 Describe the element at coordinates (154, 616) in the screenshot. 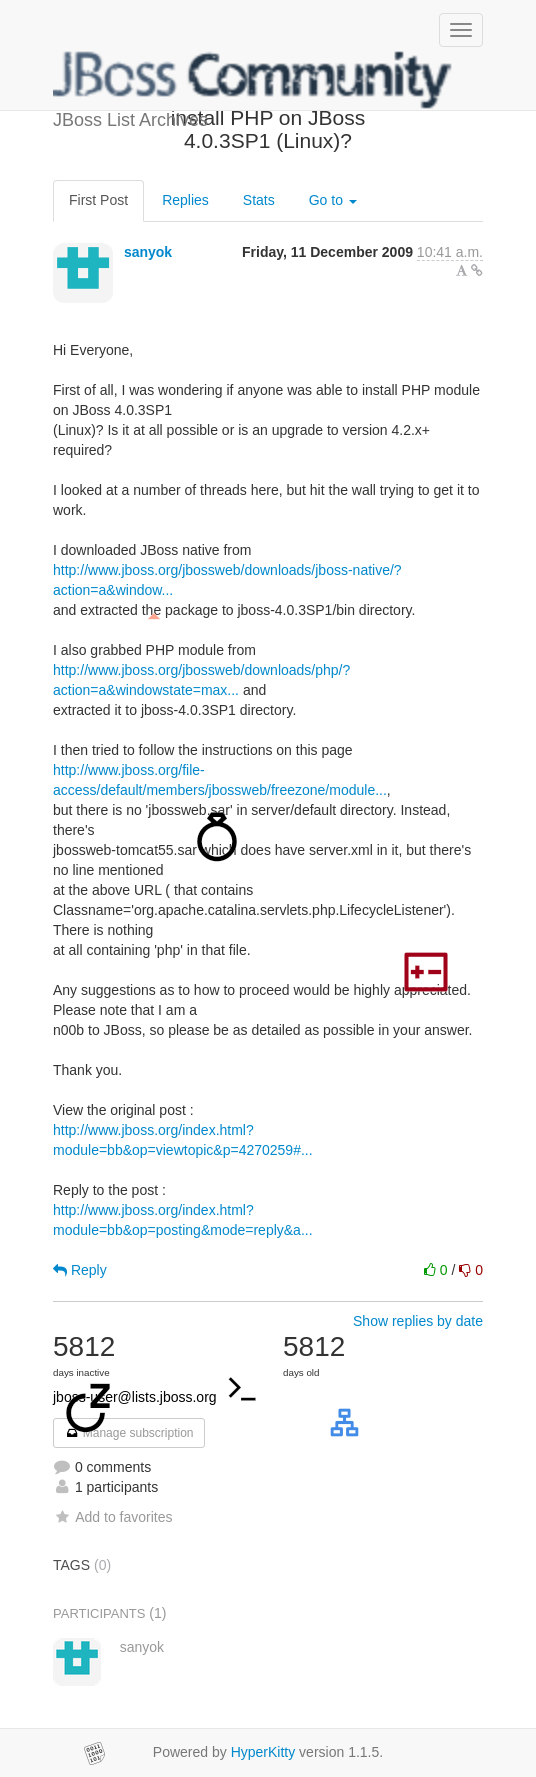

I see `expand or show more content above` at that location.